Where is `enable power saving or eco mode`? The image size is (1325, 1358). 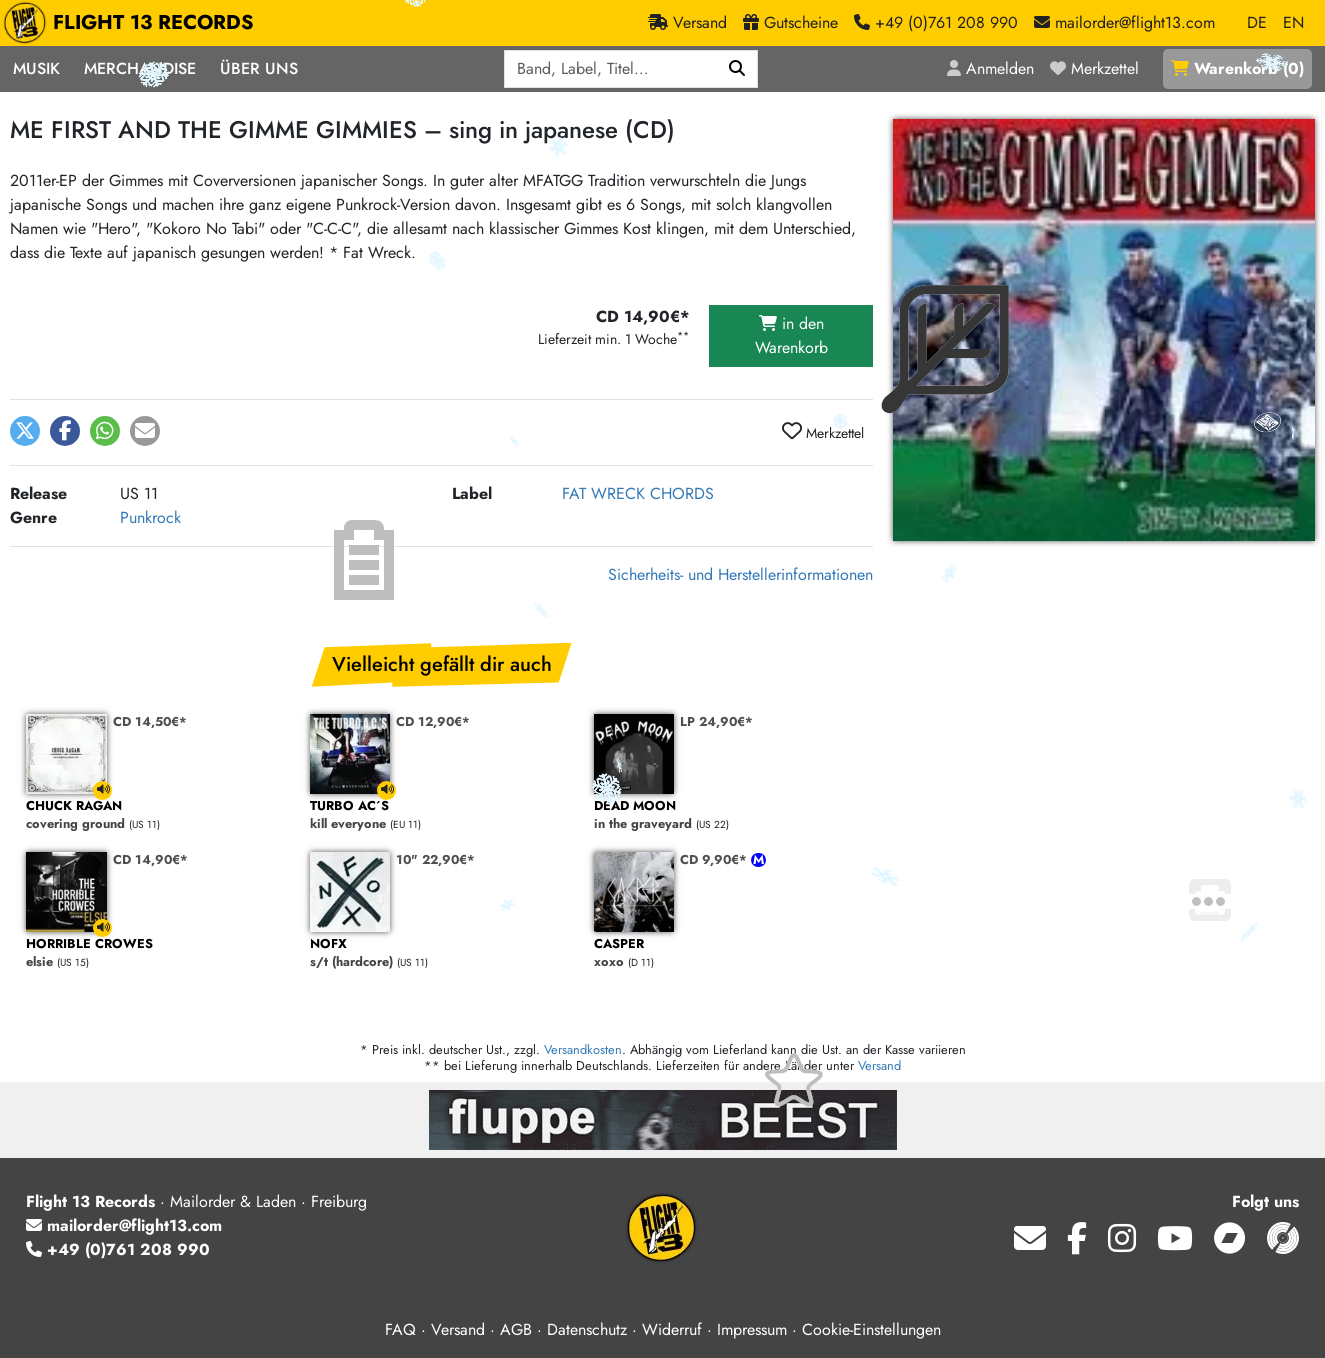 enable power saving or eco mode is located at coordinates (945, 349).